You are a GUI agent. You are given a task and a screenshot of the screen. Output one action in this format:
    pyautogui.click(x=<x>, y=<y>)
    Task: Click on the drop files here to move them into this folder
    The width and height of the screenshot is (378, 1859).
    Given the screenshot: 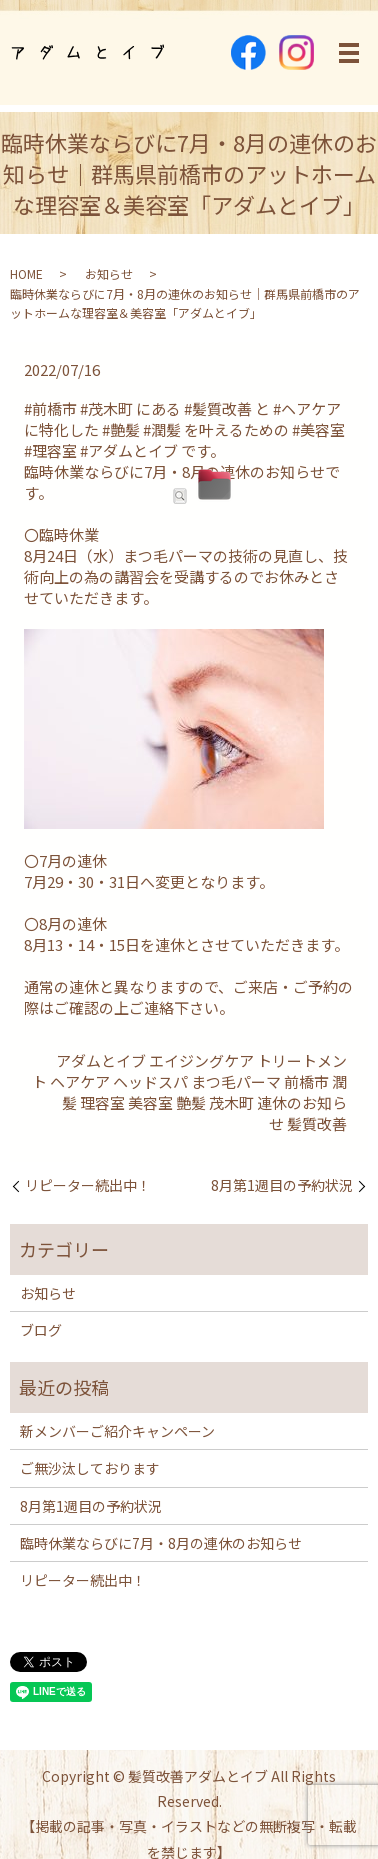 What is the action you would take?
    pyautogui.click(x=214, y=484)
    